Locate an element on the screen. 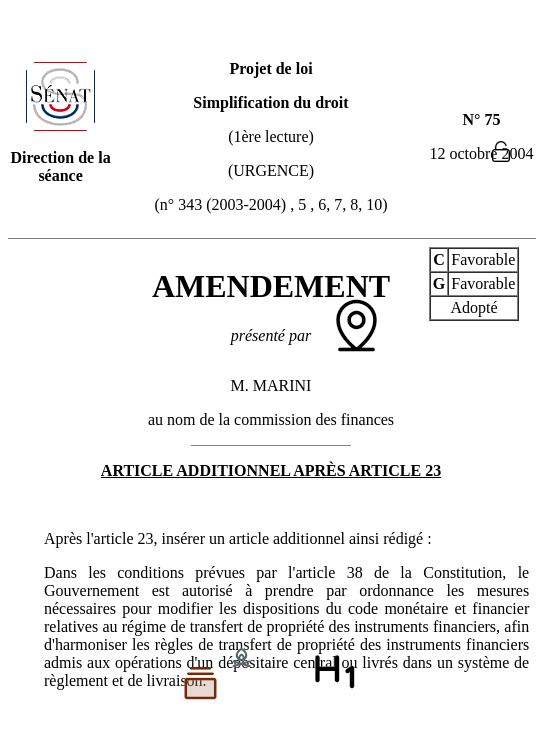 The width and height of the screenshot is (542, 742). access camping or outdoor activity features is located at coordinates (241, 657).